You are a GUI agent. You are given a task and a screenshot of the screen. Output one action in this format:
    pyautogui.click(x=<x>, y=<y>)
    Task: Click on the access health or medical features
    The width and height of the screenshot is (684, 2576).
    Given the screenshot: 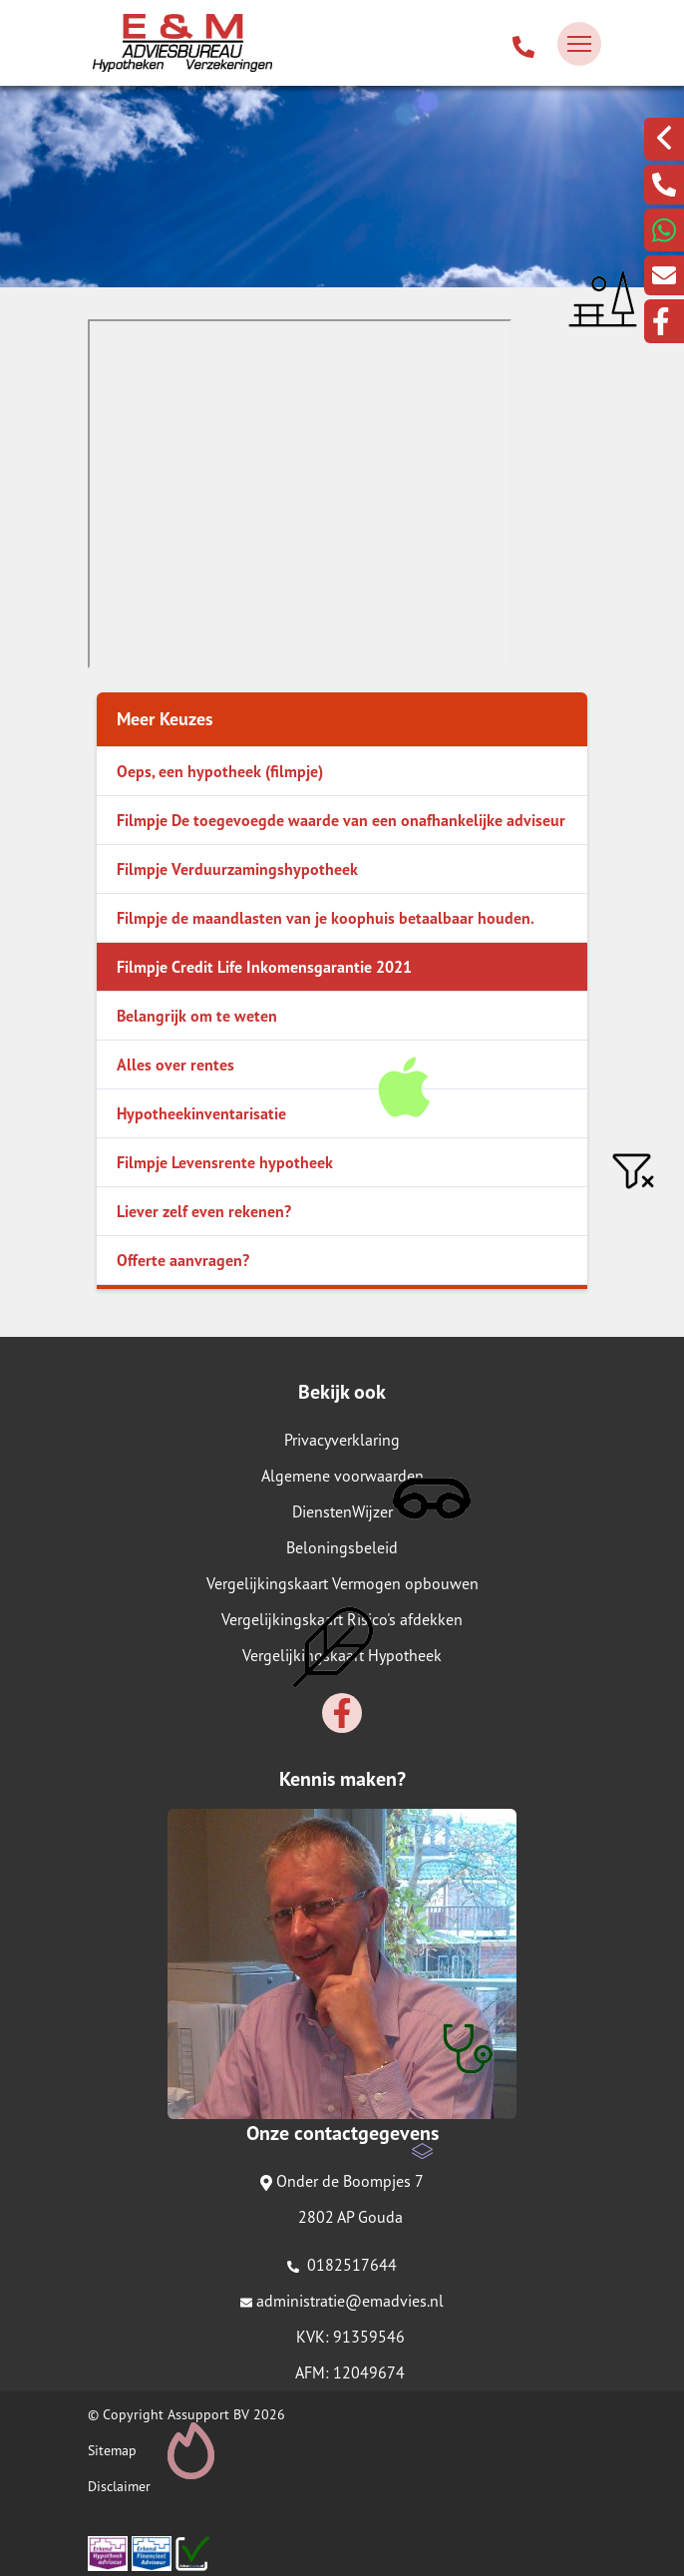 What is the action you would take?
    pyautogui.click(x=464, y=2046)
    